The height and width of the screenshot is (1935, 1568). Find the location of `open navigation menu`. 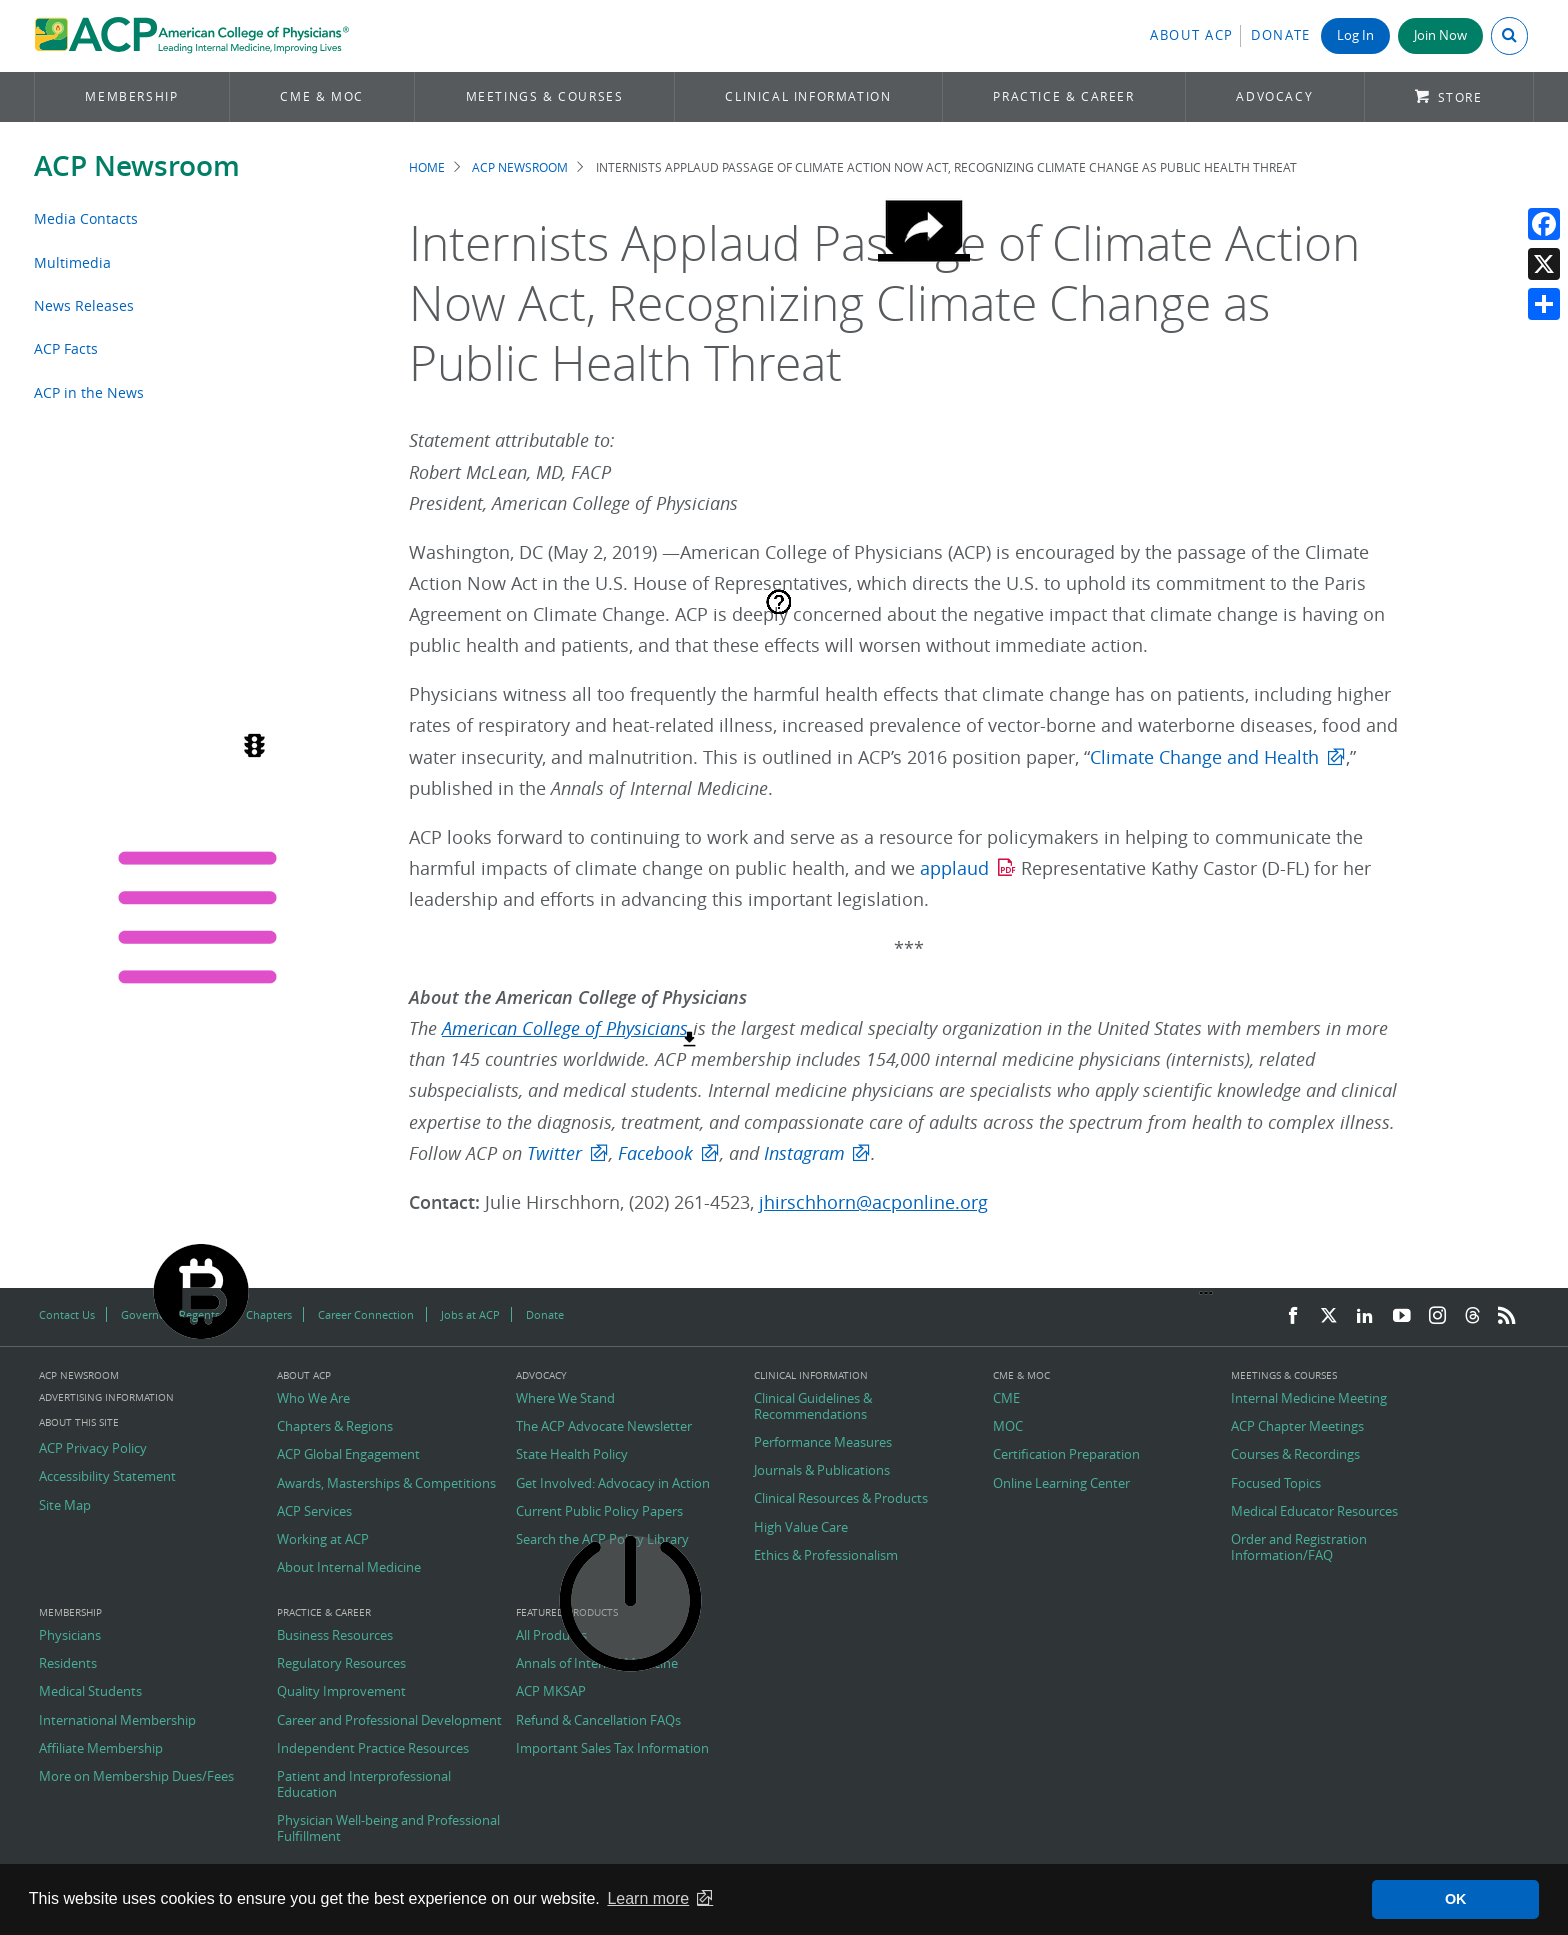

open navigation menu is located at coordinates (197, 917).